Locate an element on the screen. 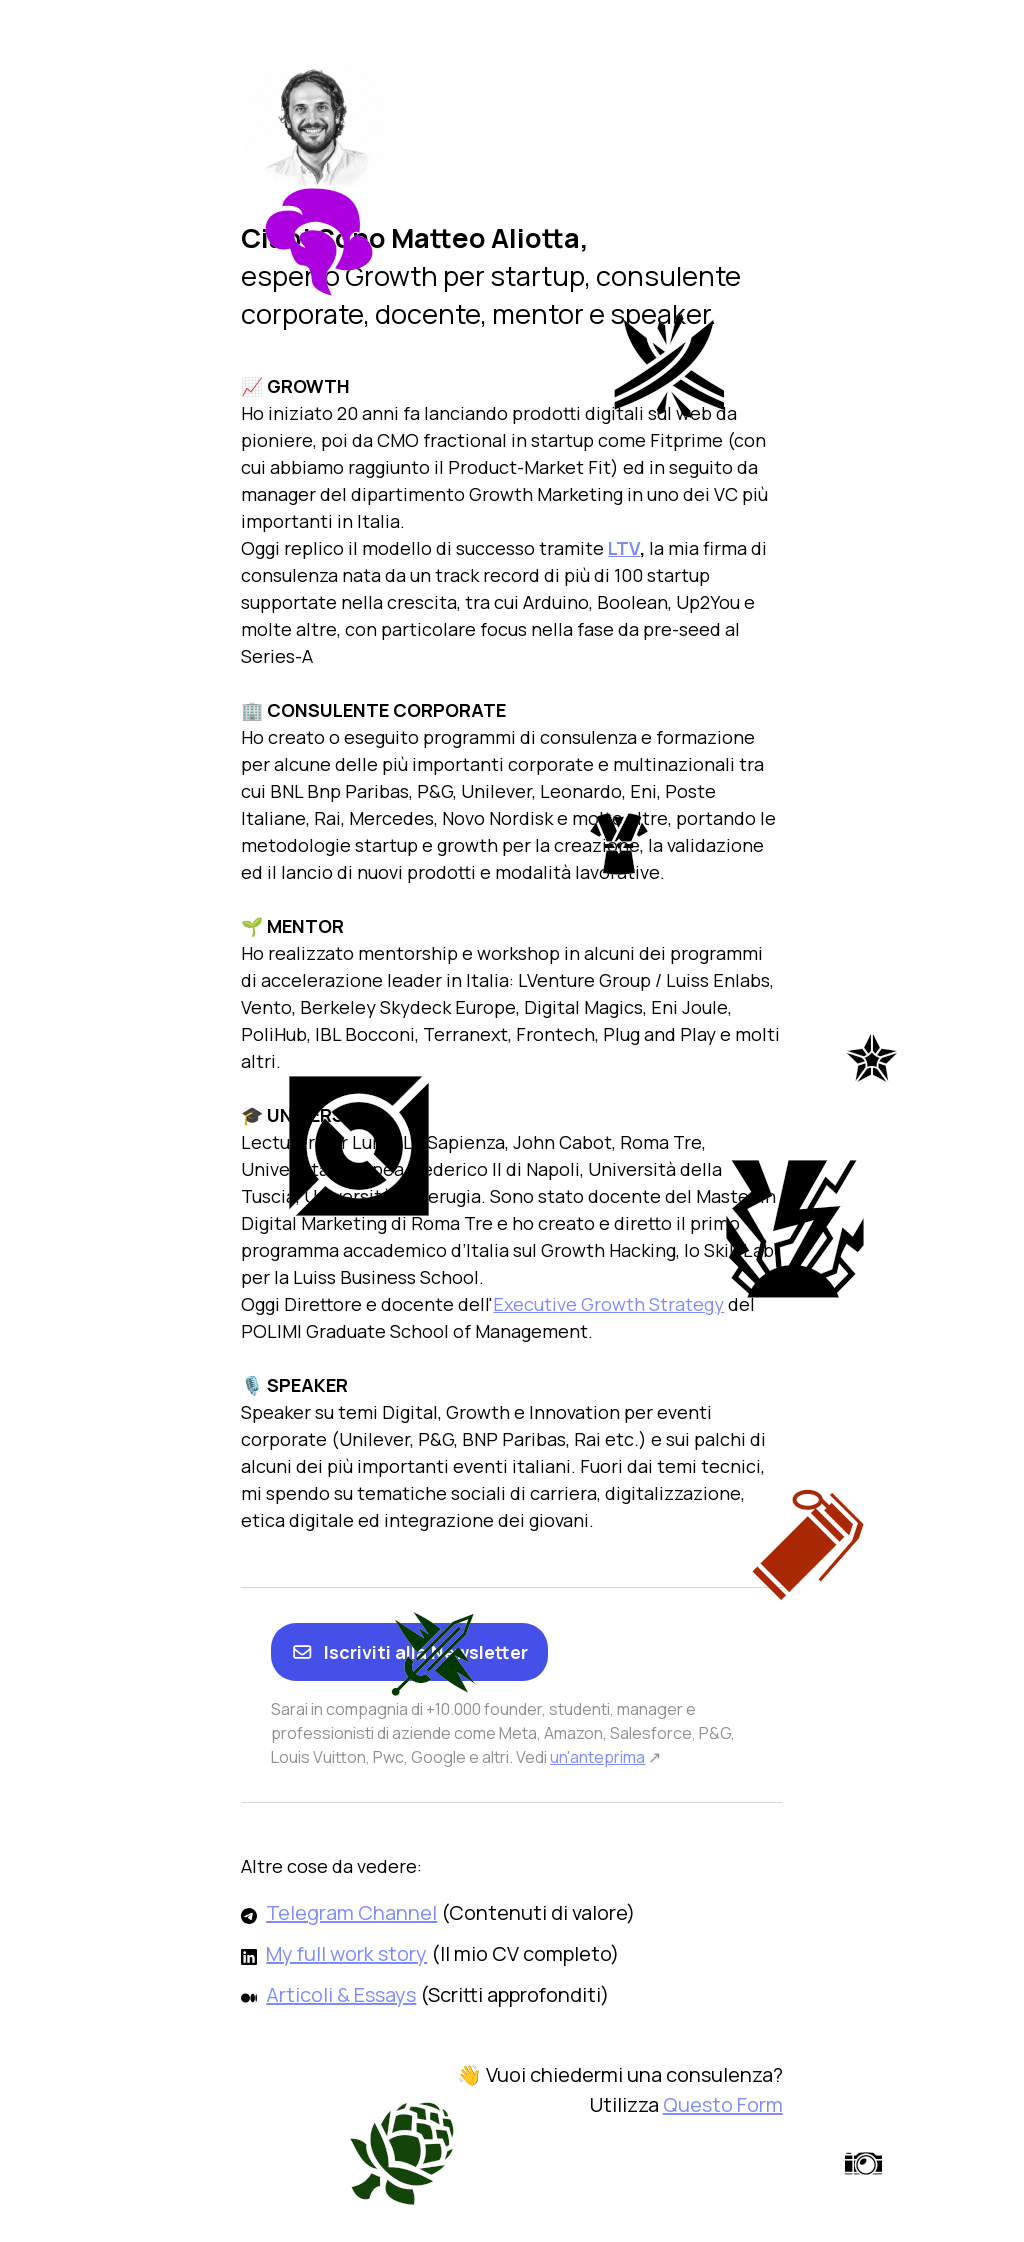 This screenshot has height=2242, width=1024. initiate combat or battle mode is located at coordinates (669, 367).